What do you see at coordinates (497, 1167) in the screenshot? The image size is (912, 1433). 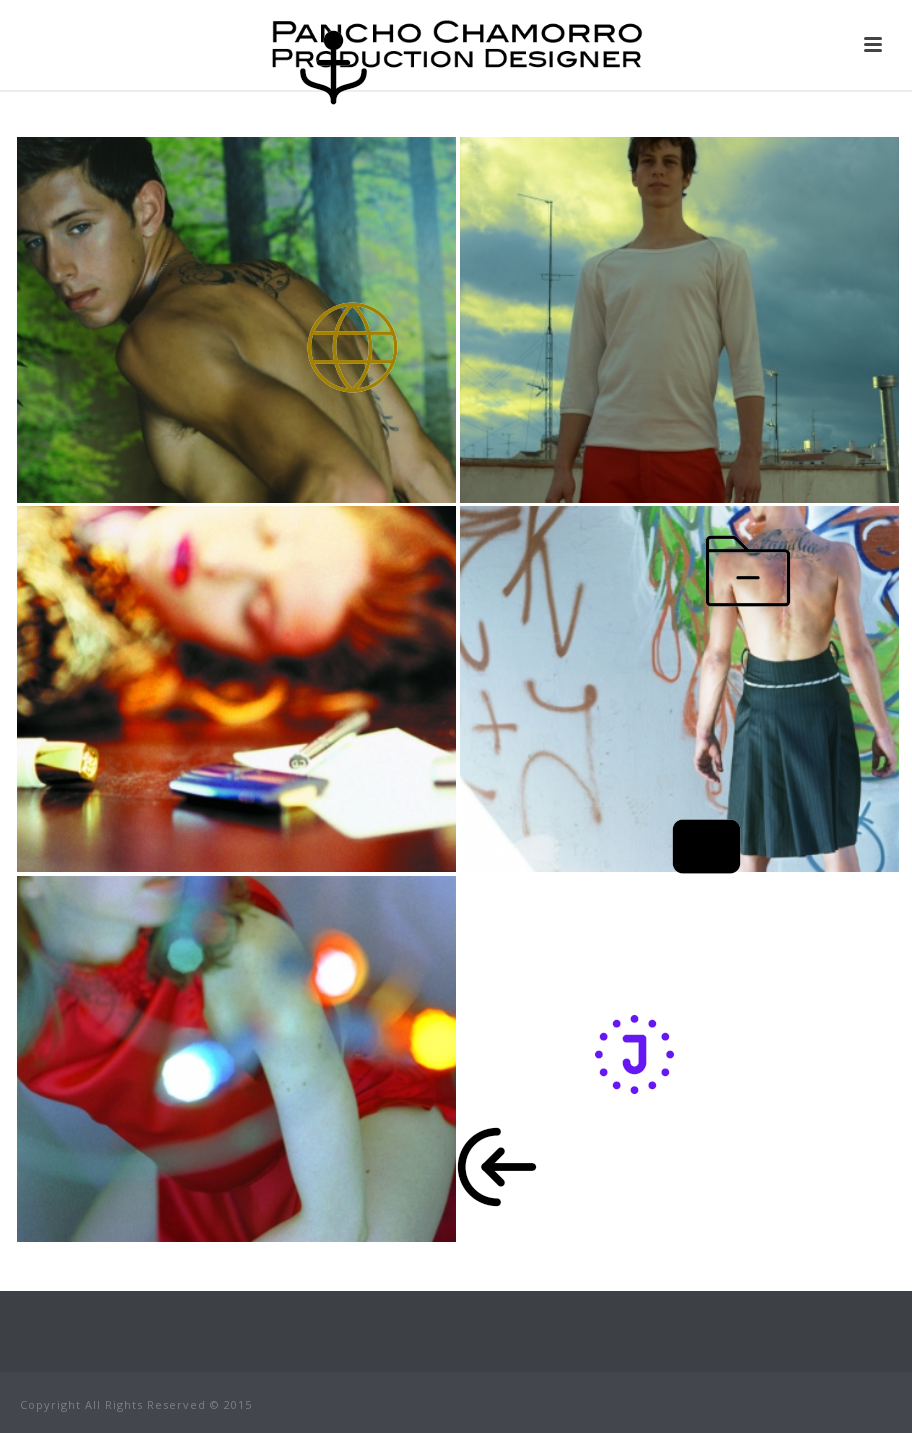 I see `return to previous screen` at bounding box center [497, 1167].